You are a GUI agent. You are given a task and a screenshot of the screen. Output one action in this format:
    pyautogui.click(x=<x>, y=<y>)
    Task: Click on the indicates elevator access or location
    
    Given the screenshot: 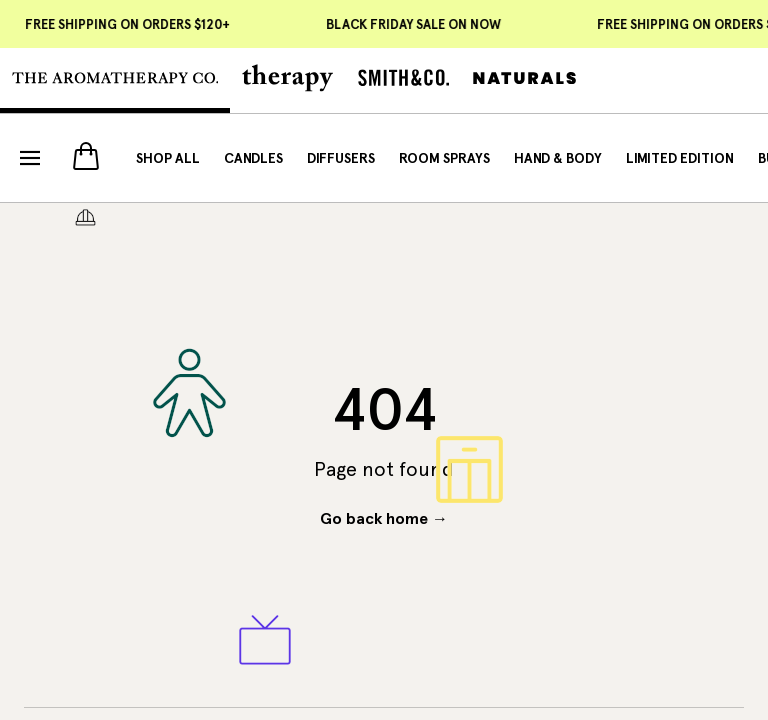 What is the action you would take?
    pyautogui.click(x=469, y=469)
    